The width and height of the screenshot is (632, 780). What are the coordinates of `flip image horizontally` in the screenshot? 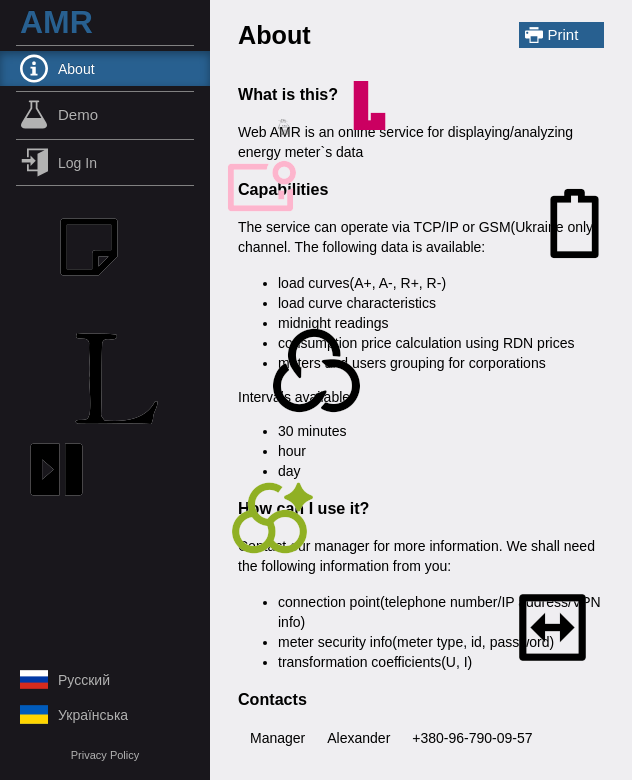 It's located at (552, 627).